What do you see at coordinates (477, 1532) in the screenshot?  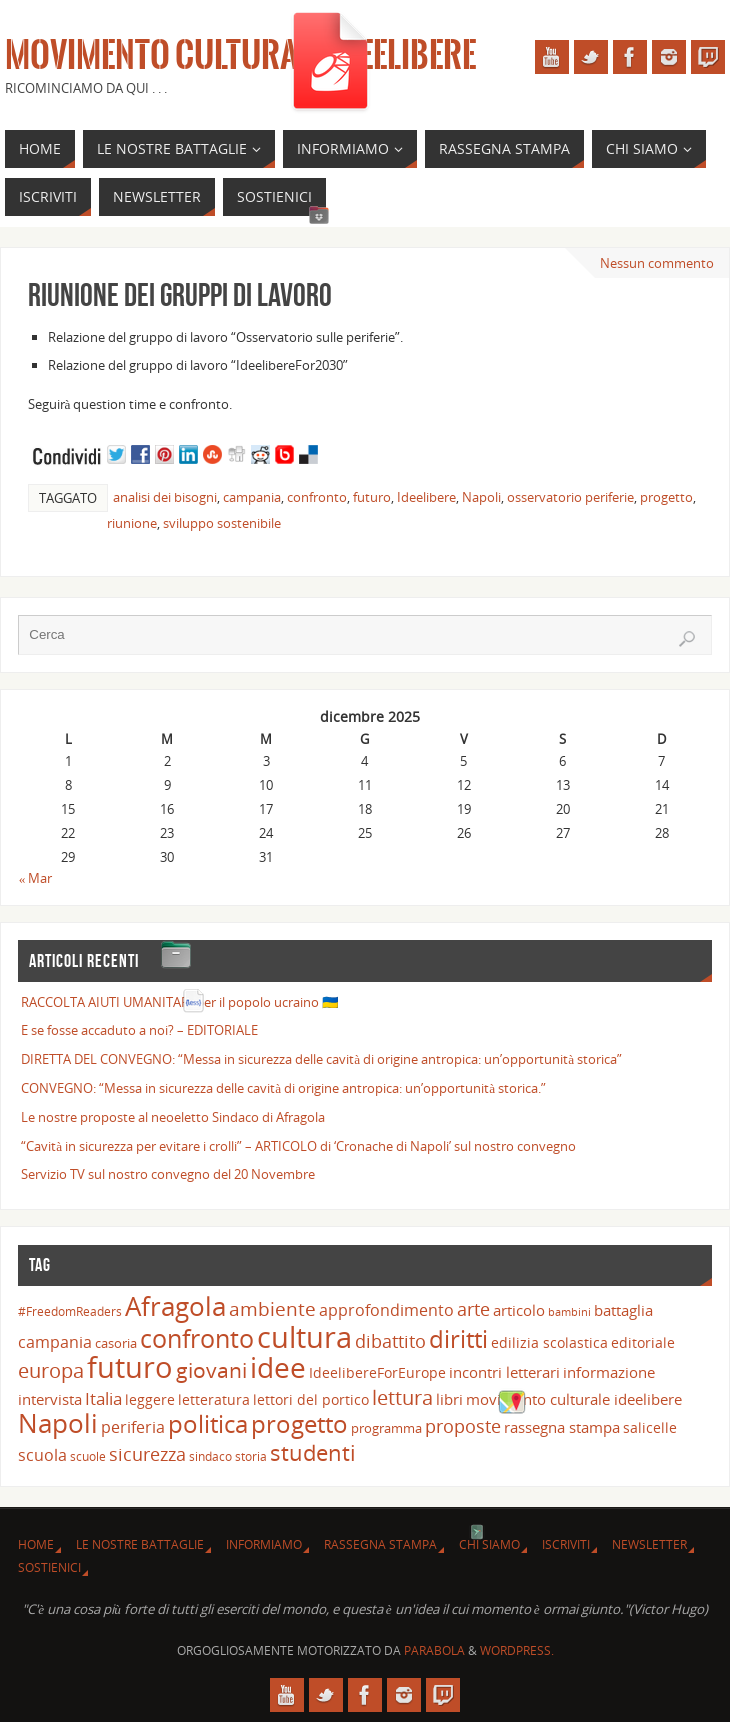 I see `a snap package file for linux software installation` at bounding box center [477, 1532].